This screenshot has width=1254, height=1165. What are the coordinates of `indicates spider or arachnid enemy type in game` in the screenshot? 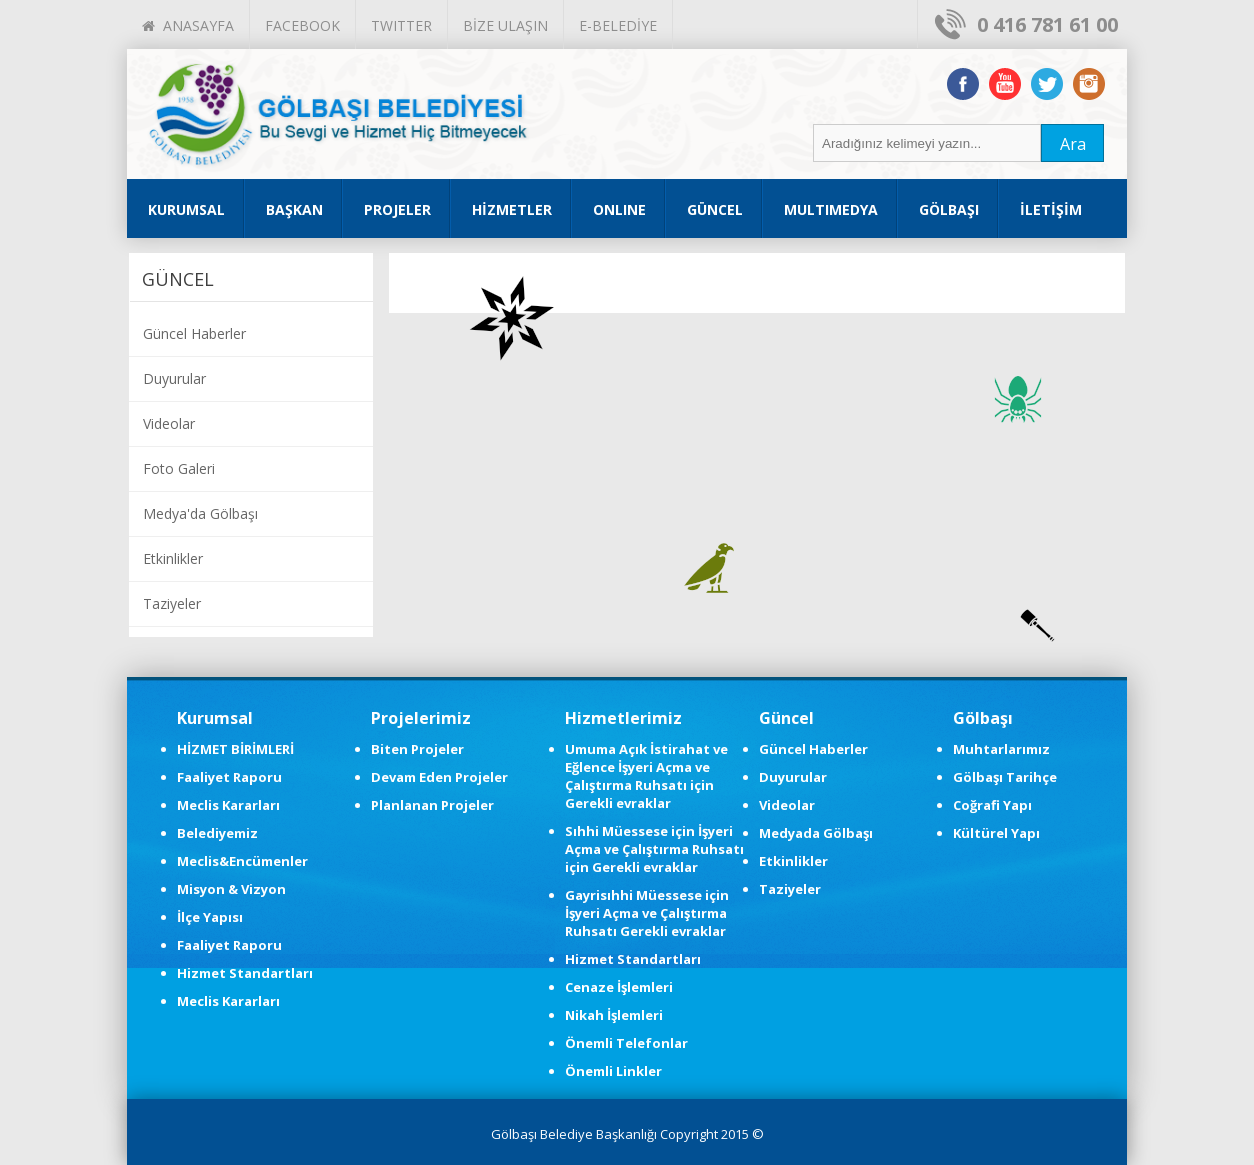 It's located at (1018, 399).